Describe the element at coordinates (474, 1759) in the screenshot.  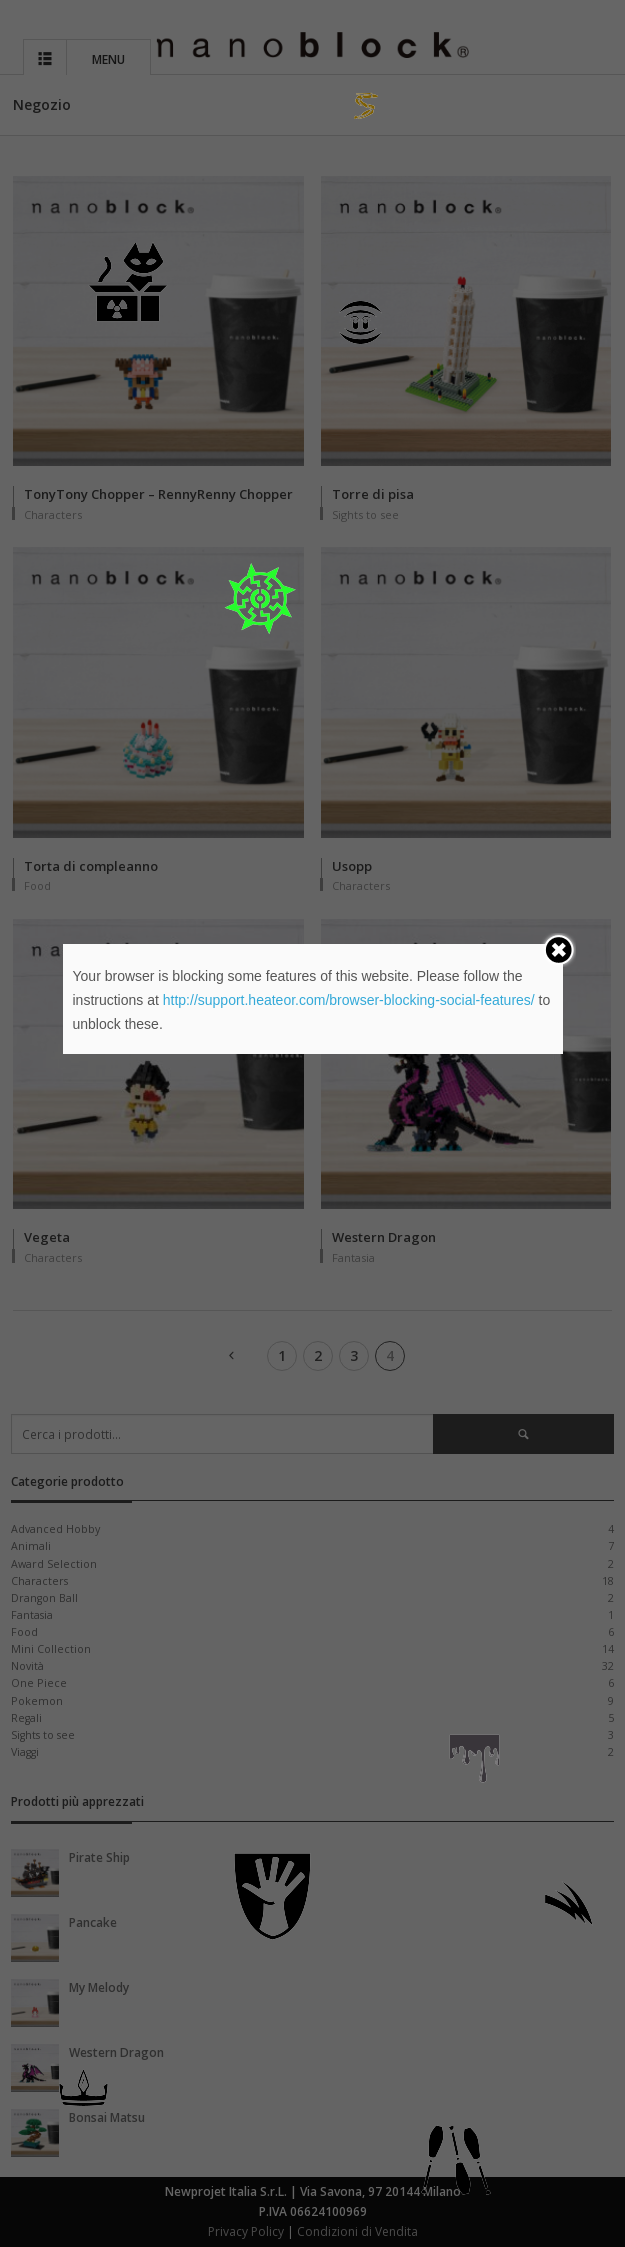
I see `indicates blood or gore content warning` at that location.